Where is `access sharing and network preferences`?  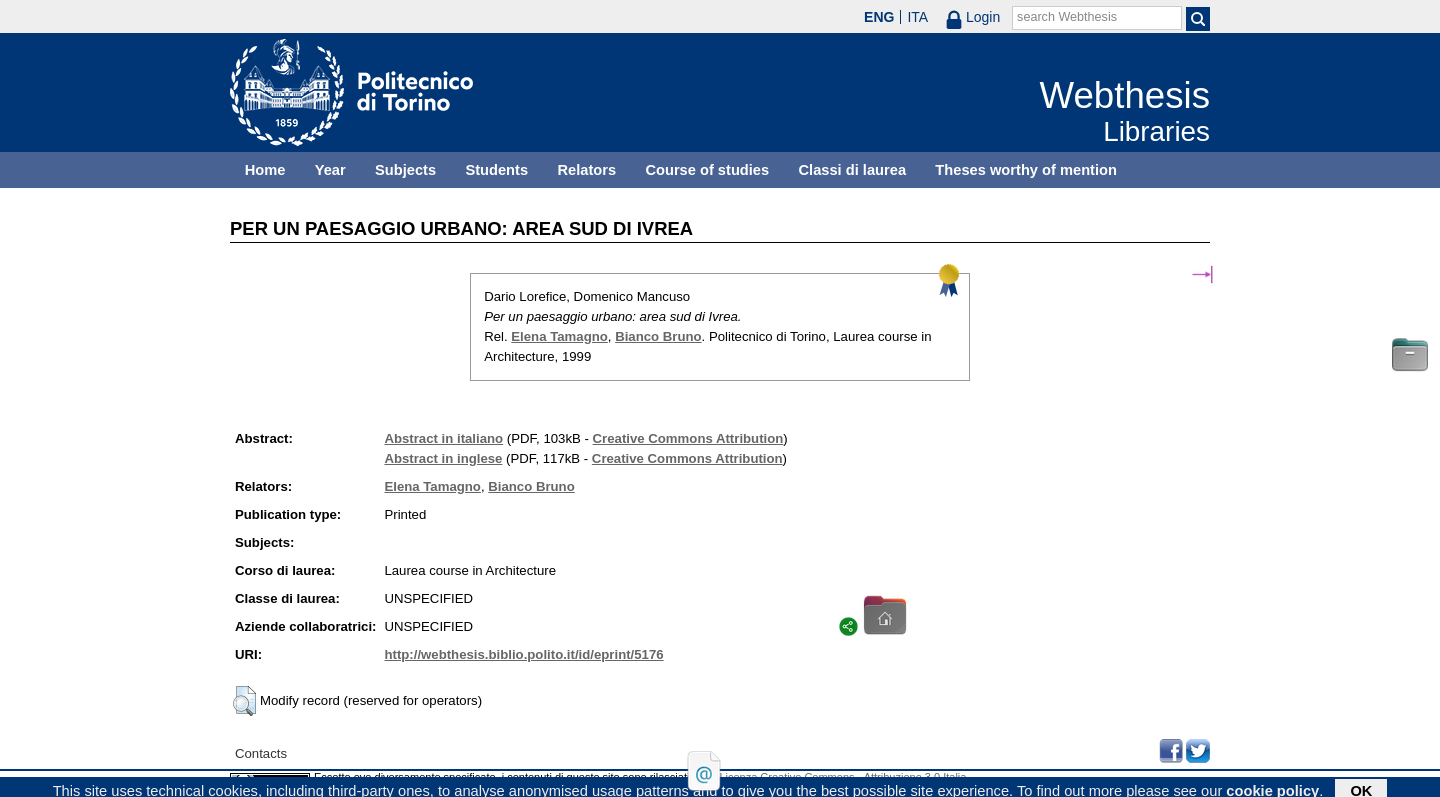 access sharing and network preferences is located at coordinates (848, 626).